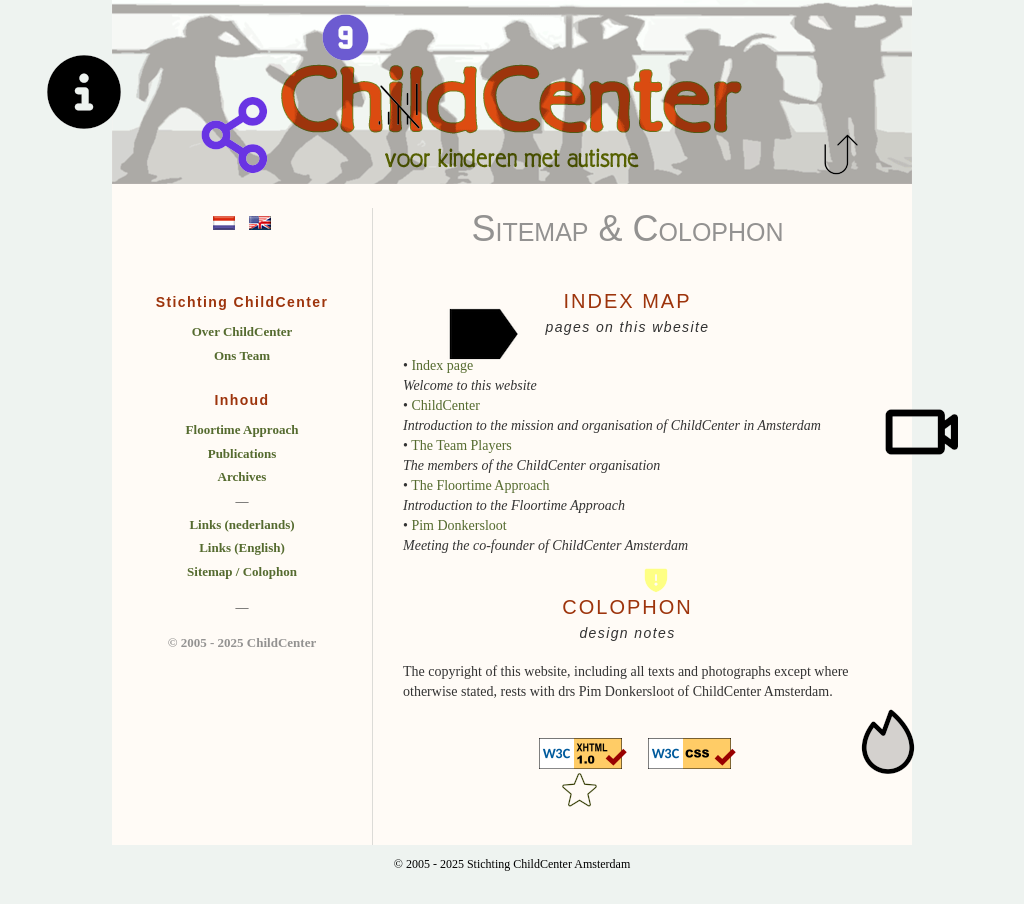 This screenshot has width=1024, height=904. I want to click on indicates trending or popular content, so click(888, 743).